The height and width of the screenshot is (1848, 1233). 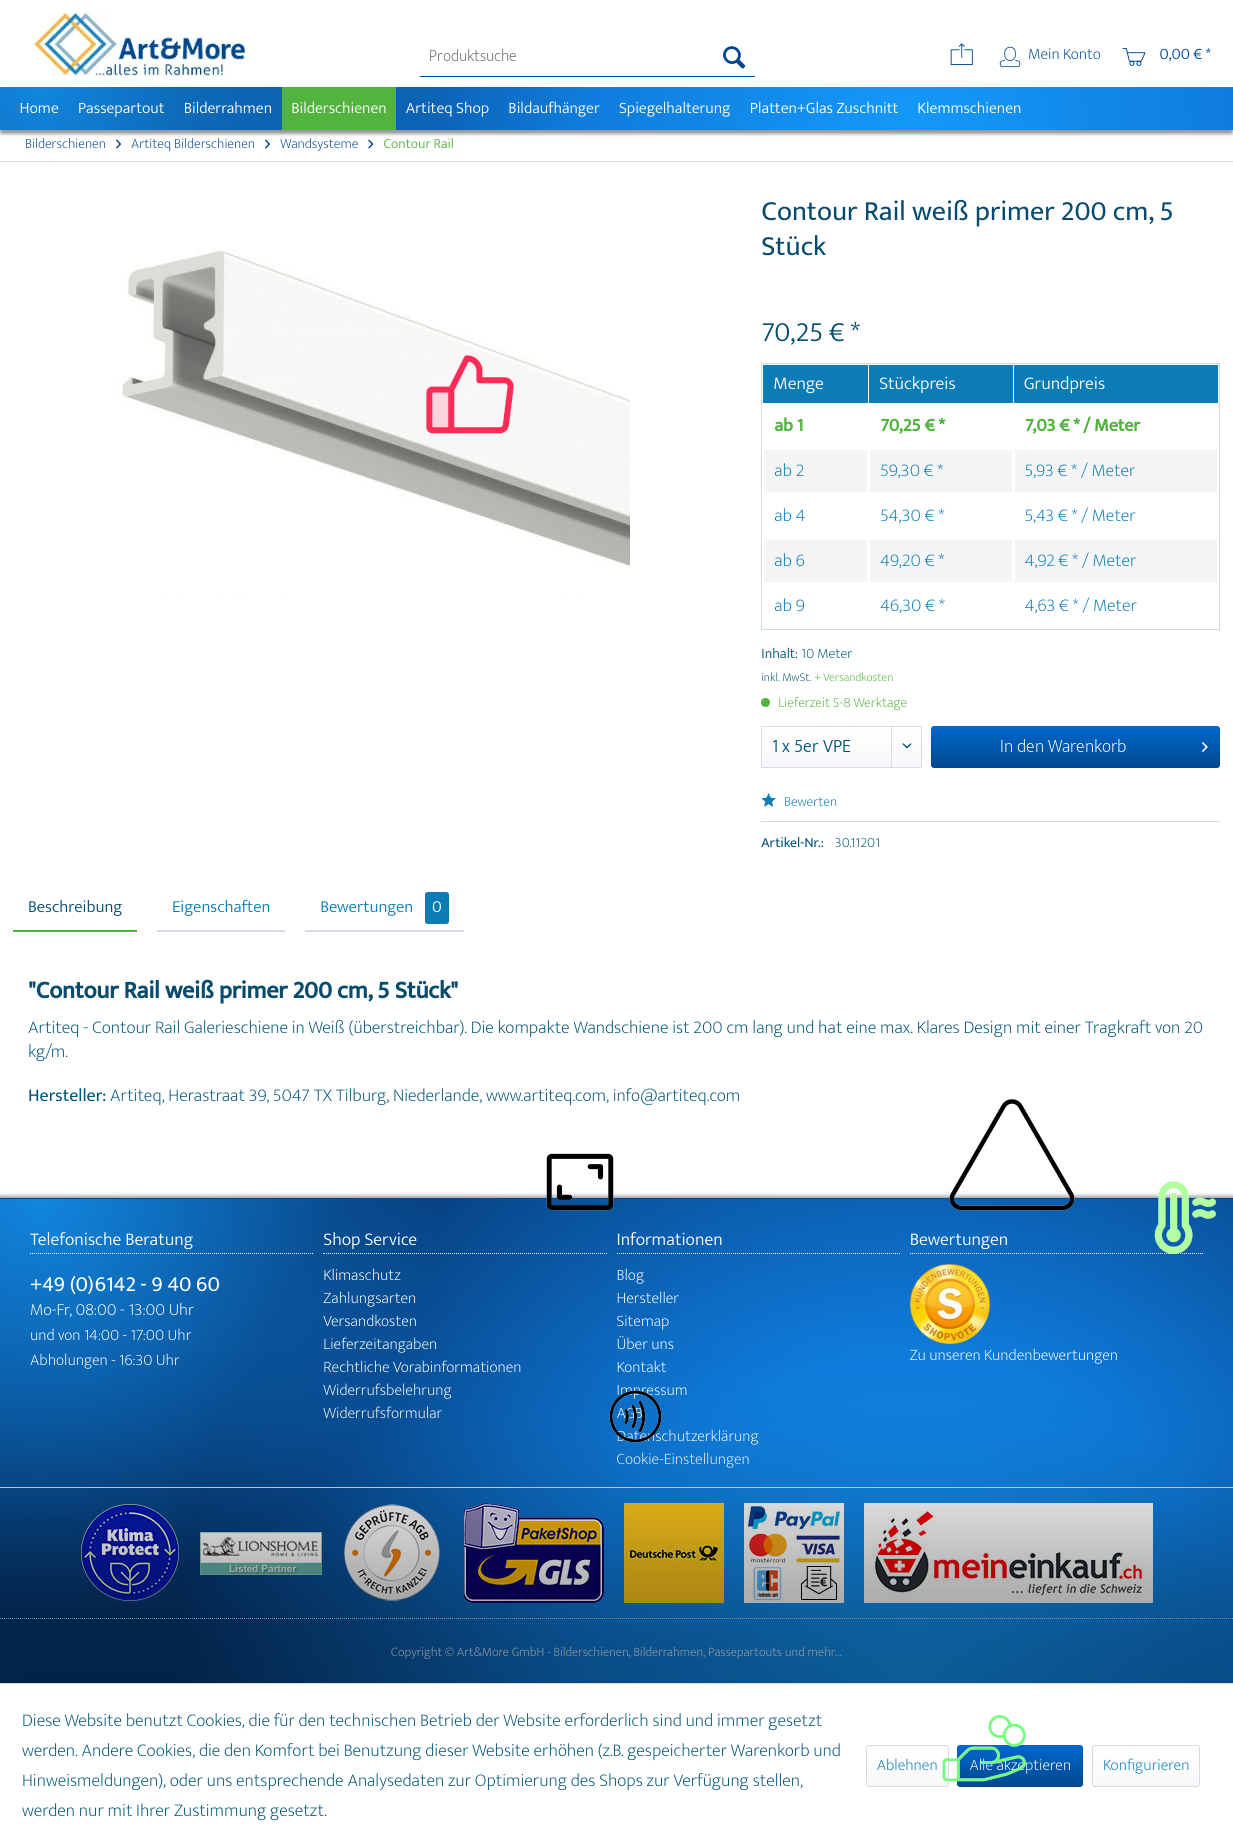 What do you see at coordinates (635, 1416) in the screenshot?
I see `tap to pay with contactless payment` at bounding box center [635, 1416].